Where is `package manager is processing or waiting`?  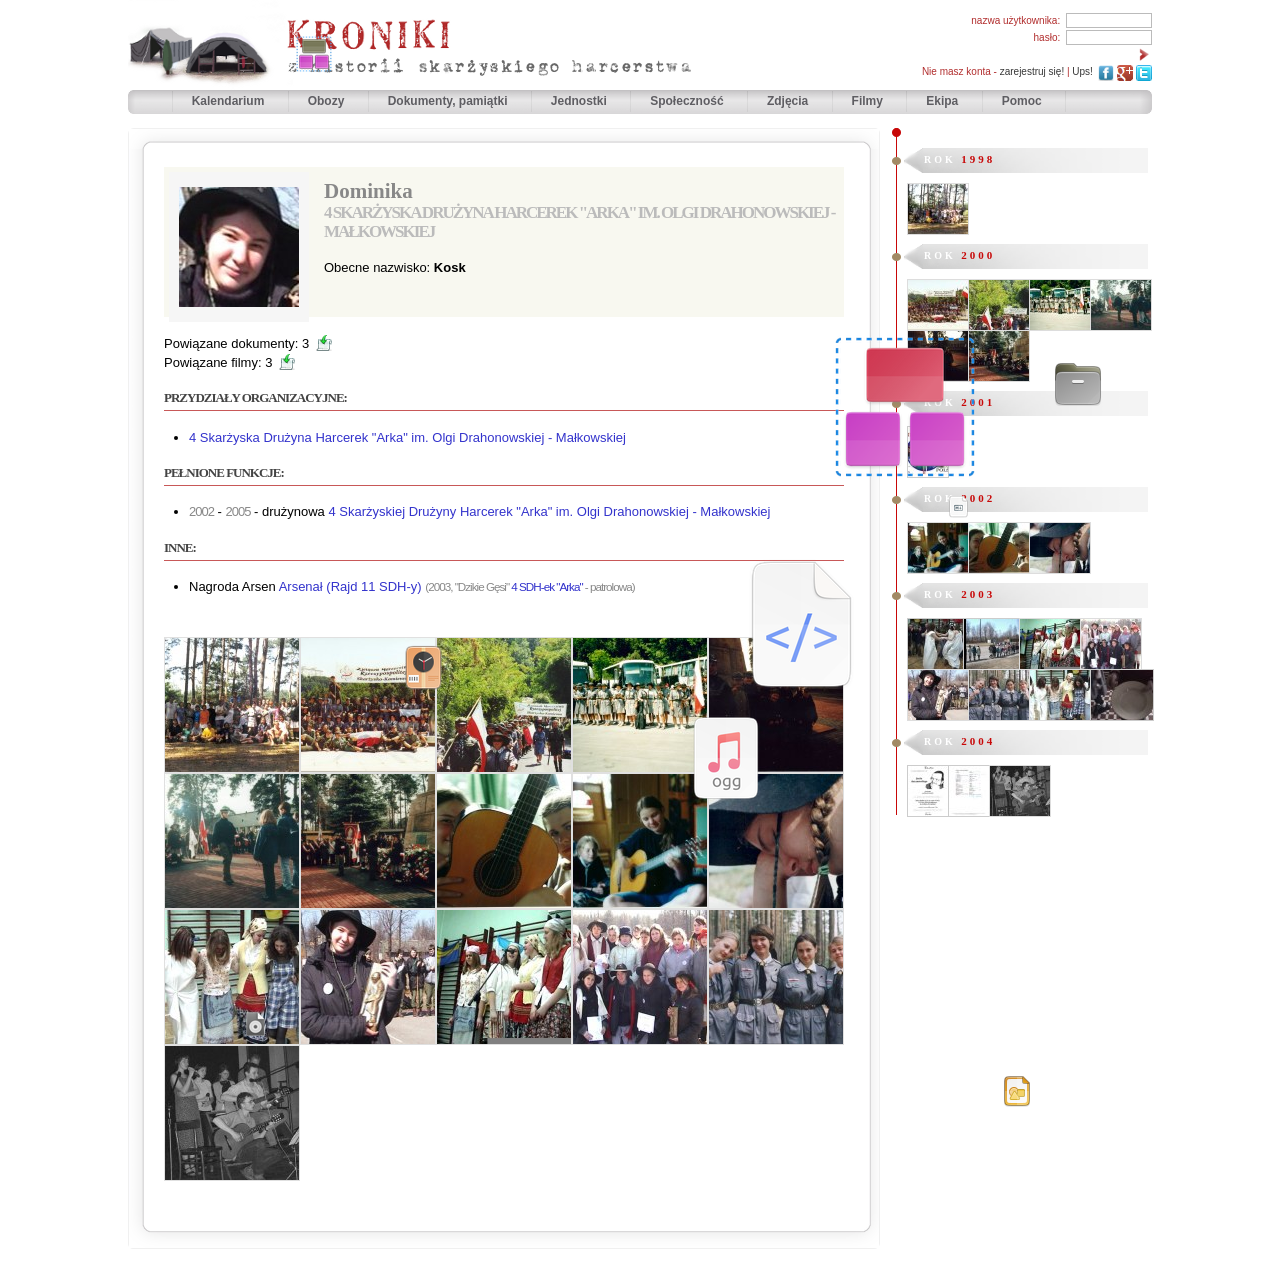 package manager is processing or waiting is located at coordinates (423, 667).